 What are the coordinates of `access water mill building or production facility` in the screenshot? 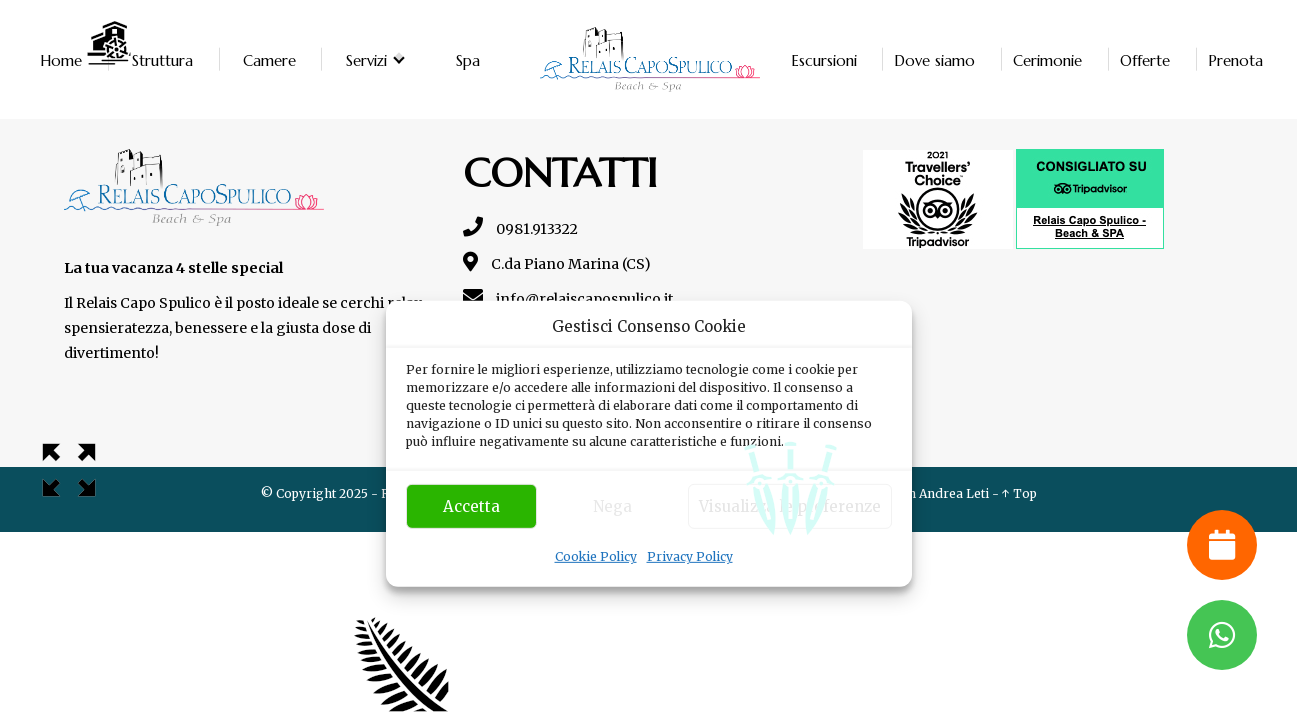 It's located at (109, 43).